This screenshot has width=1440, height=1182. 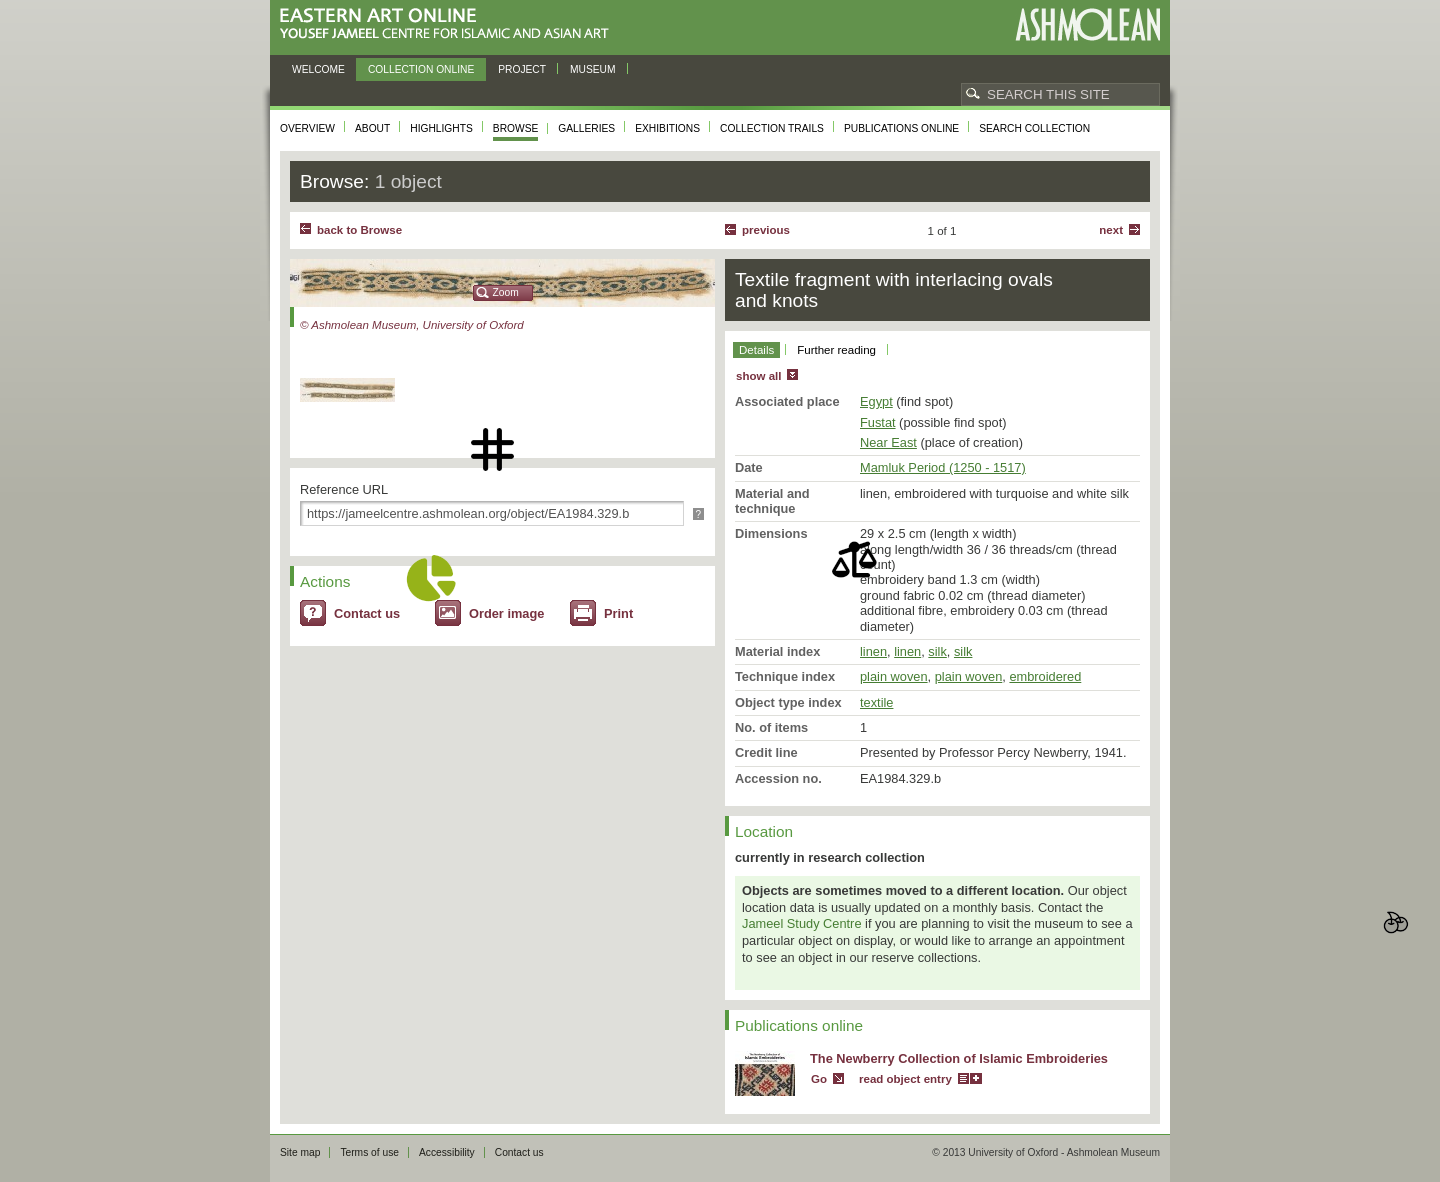 I want to click on view hashtags or tagged content, so click(x=492, y=449).